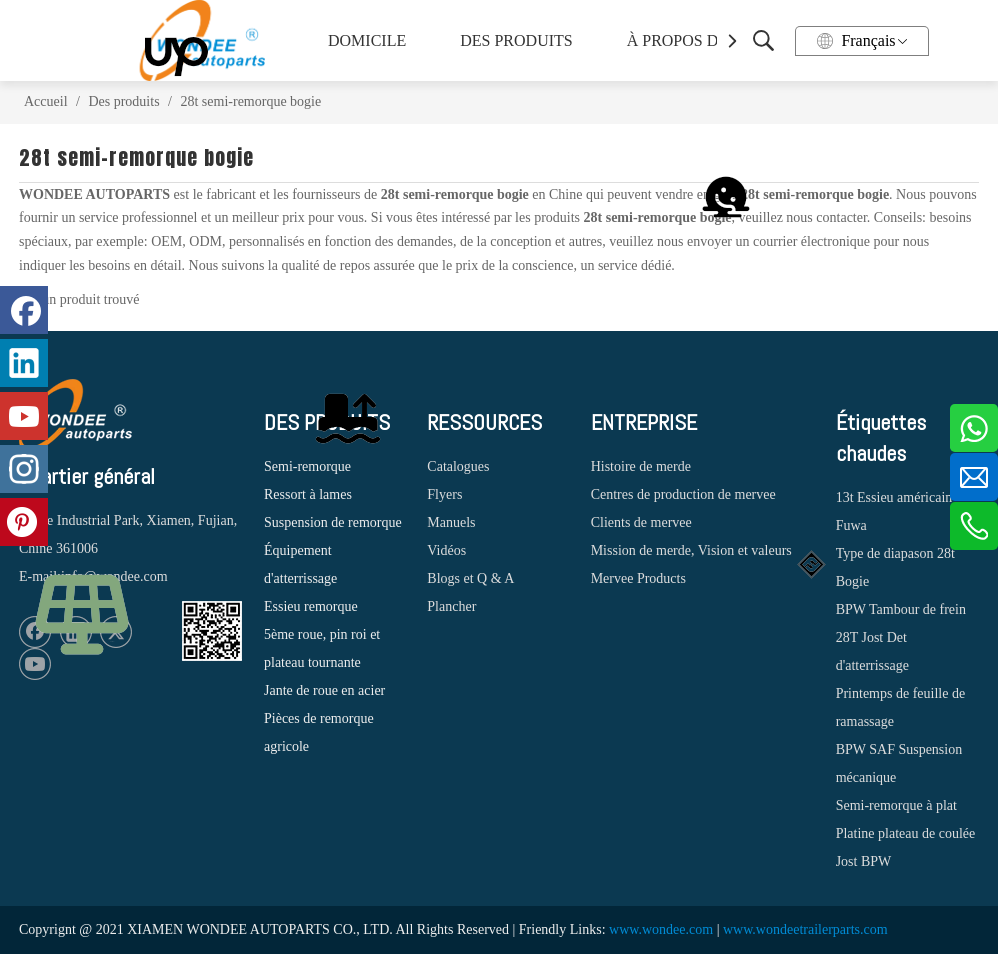 Image resolution: width=998 pixels, height=954 pixels. Describe the element at coordinates (811, 564) in the screenshot. I see `fantasy flight games logo` at that location.